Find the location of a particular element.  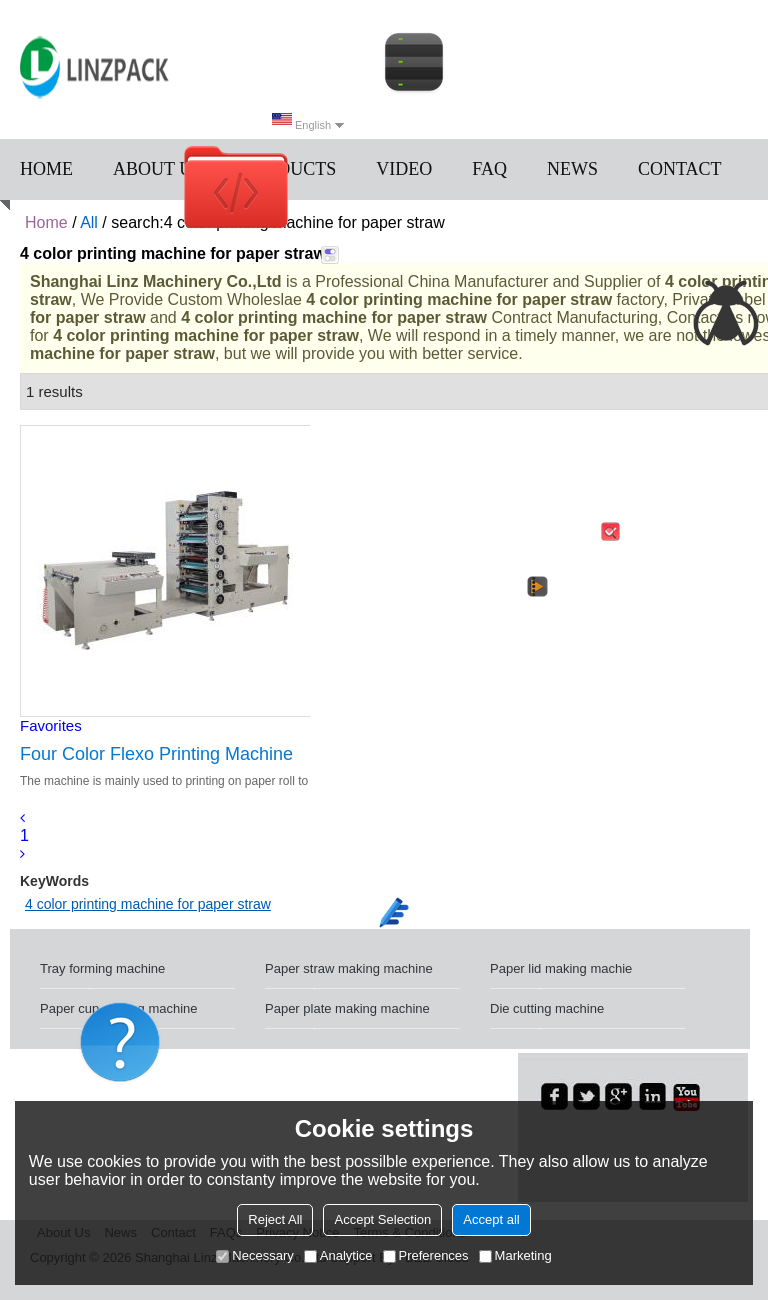

open folder containing code or development files is located at coordinates (236, 187).